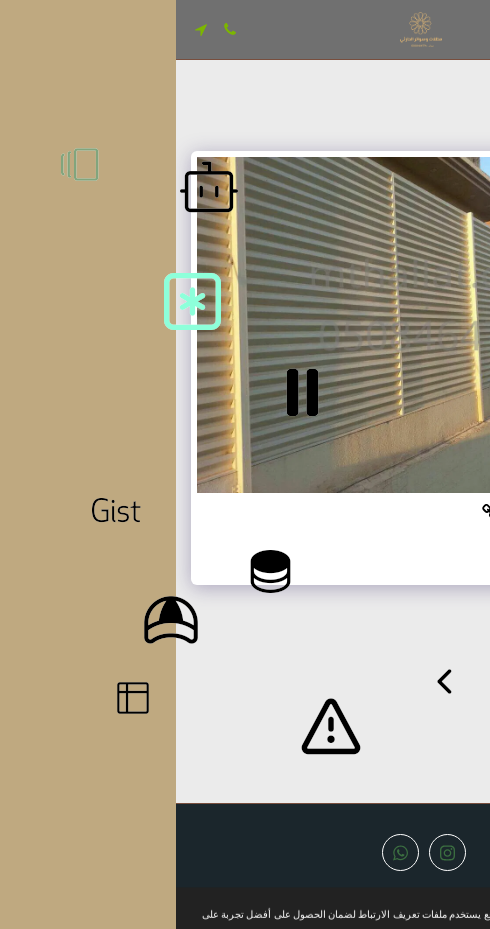 The image size is (490, 929). What do you see at coordinates (270, 571) in the screenshot?
I see `access database or data storage` at bounding box center [270, 571].